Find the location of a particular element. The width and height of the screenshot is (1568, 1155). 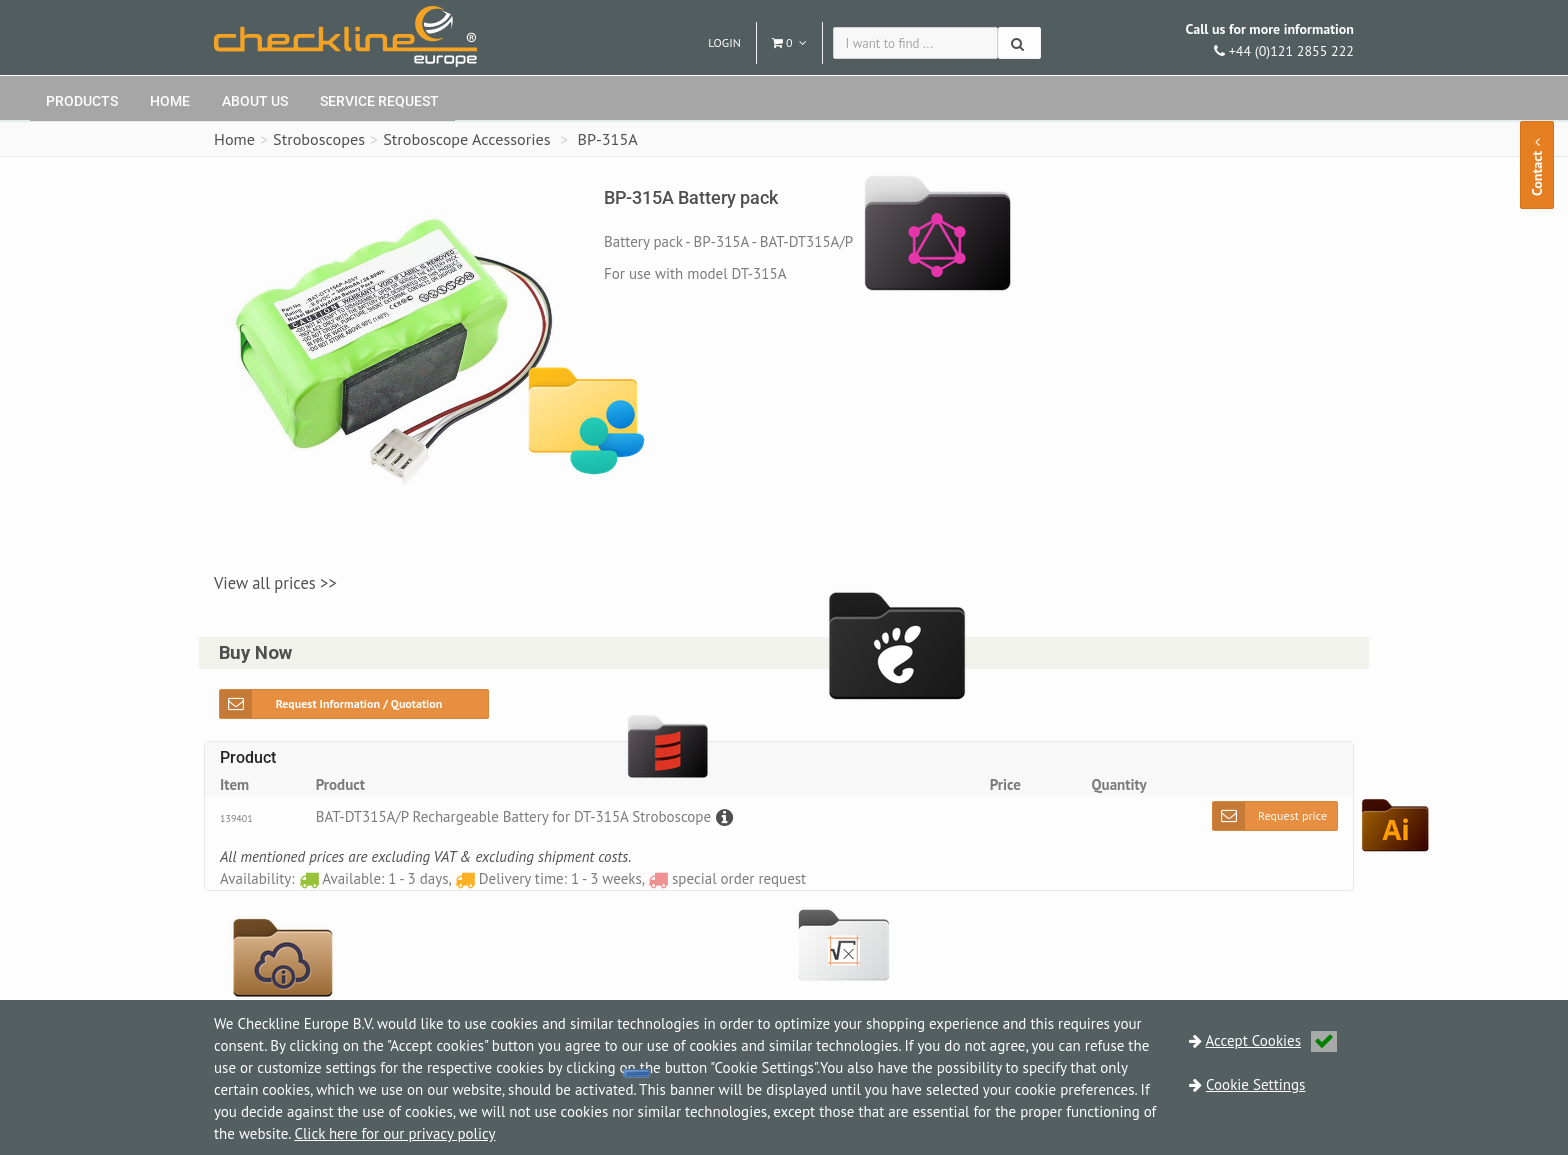

open folder containing adobe illustrator files is located at coordinates (1395, 827).